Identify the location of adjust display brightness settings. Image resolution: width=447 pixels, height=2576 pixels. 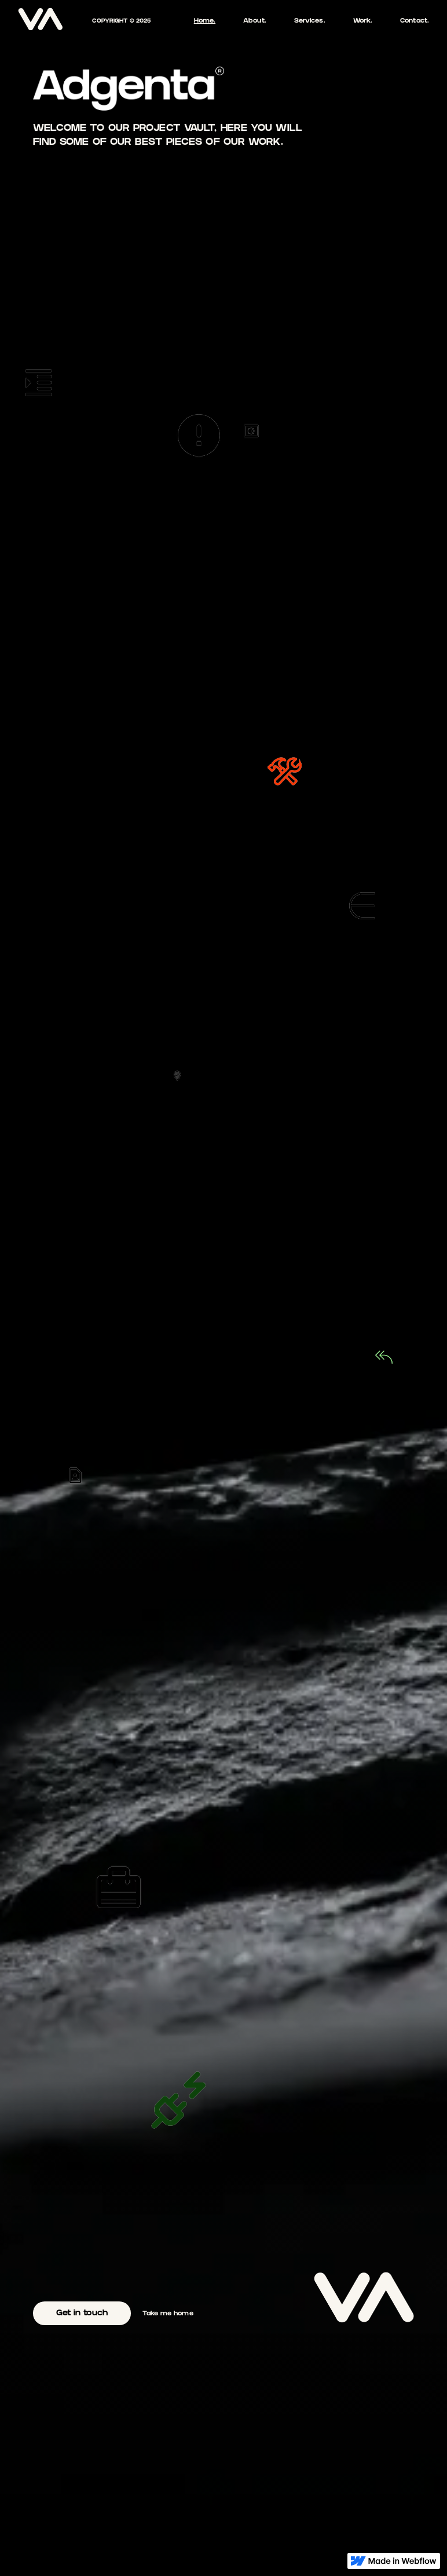
(251, 431).